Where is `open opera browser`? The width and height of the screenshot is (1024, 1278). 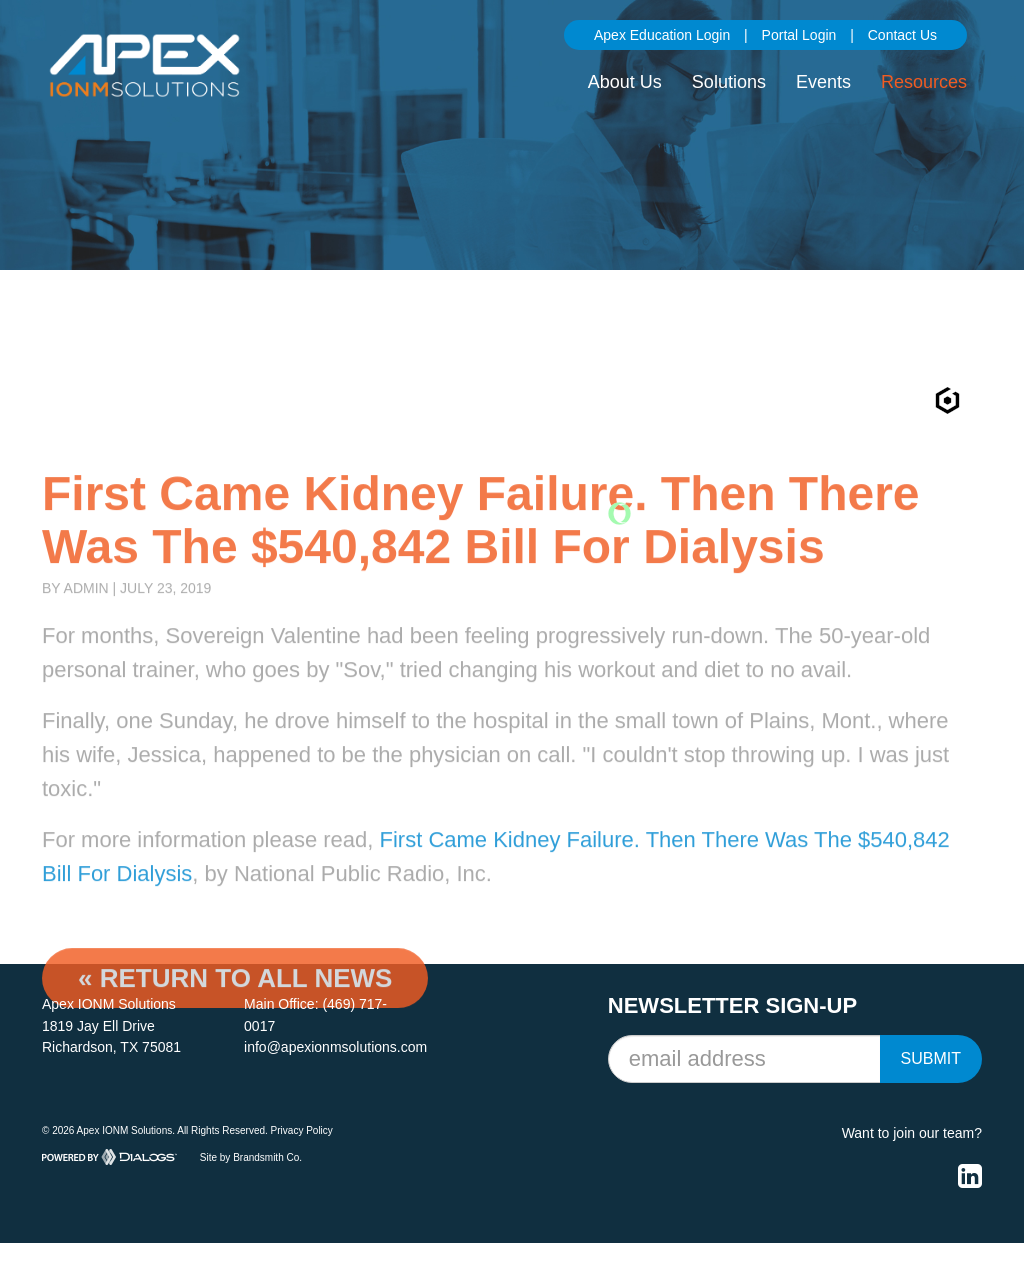 open opera browser is located at coordinates (619, 513).